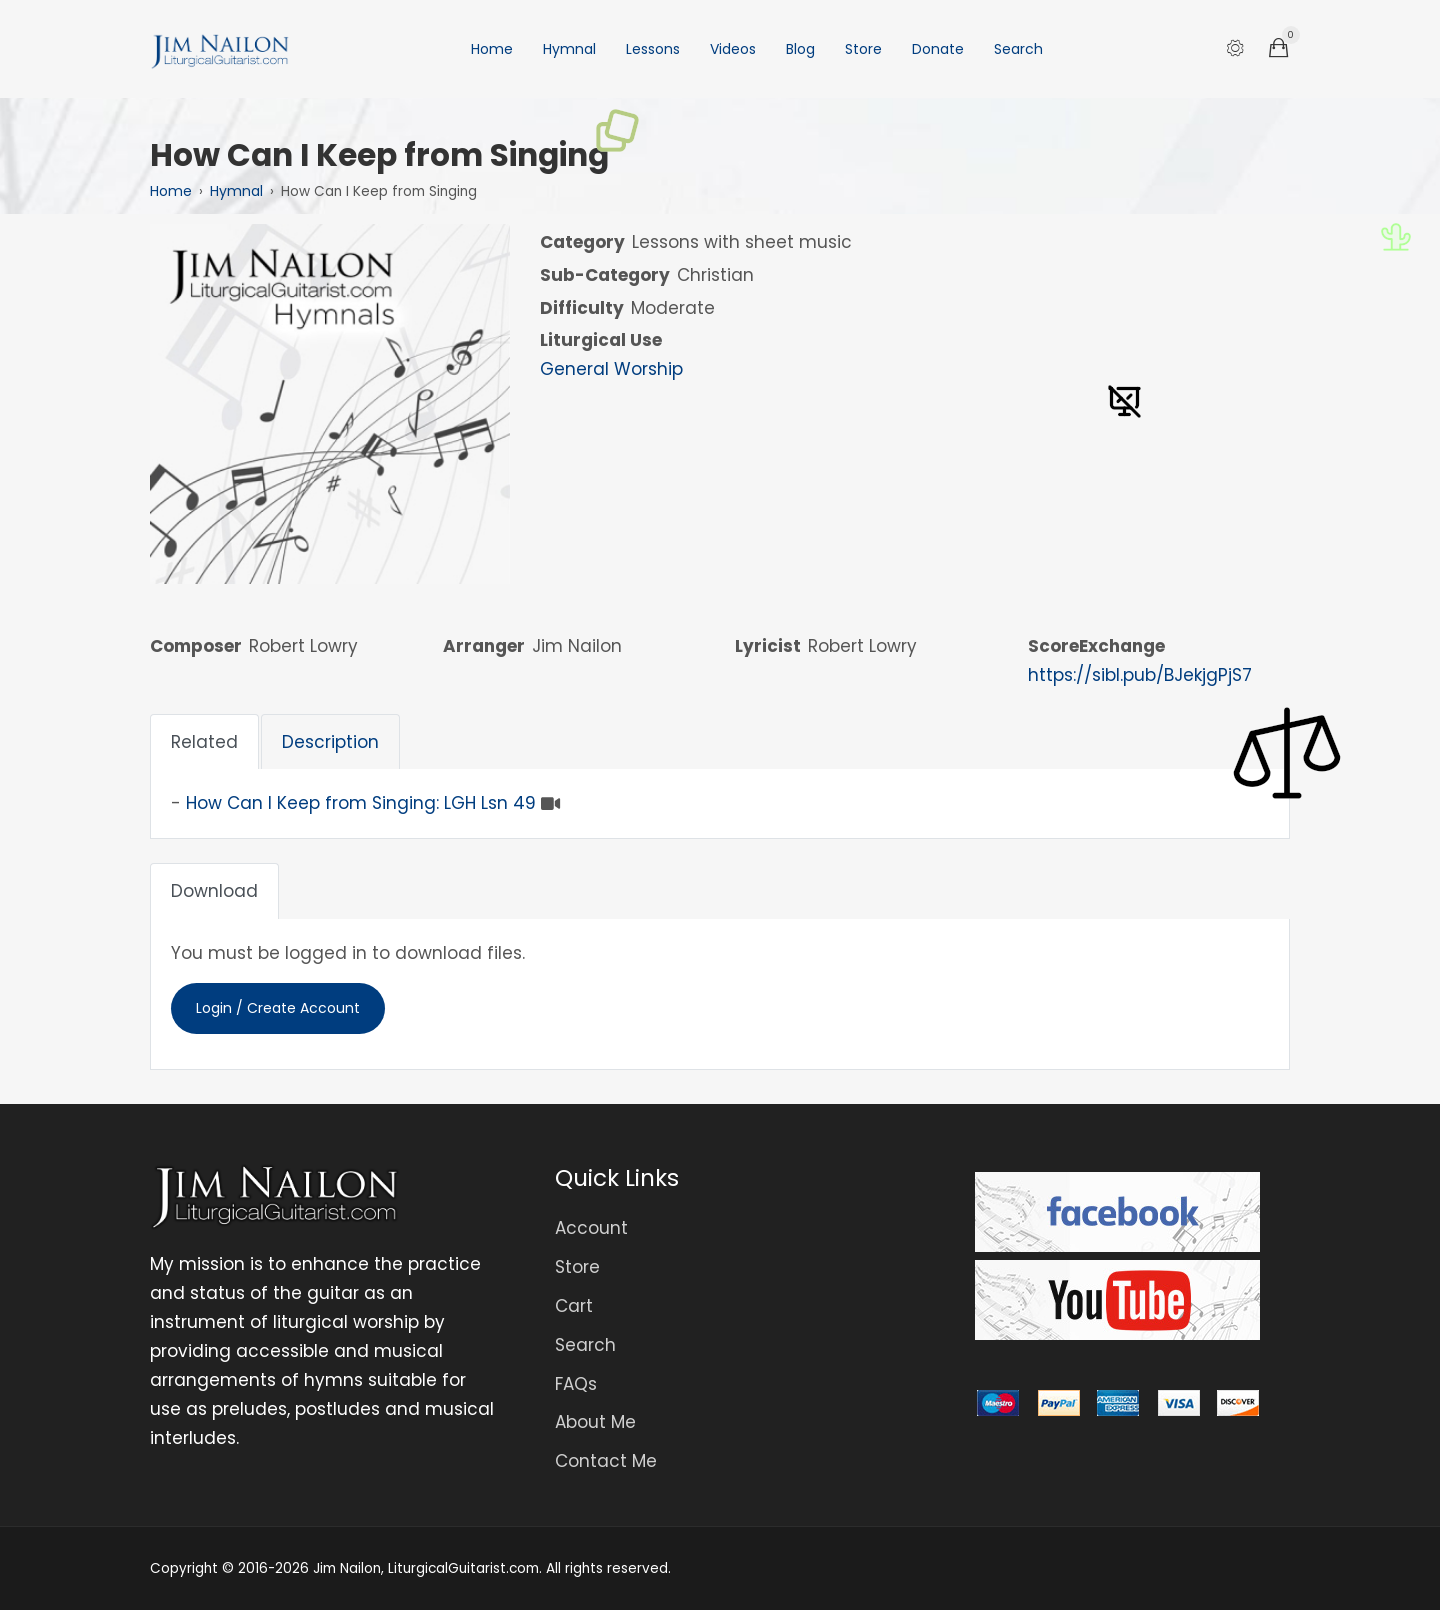  Describe the element at coordinates (1287, 753) in the screenshot. I see `compare items or options` at that location.